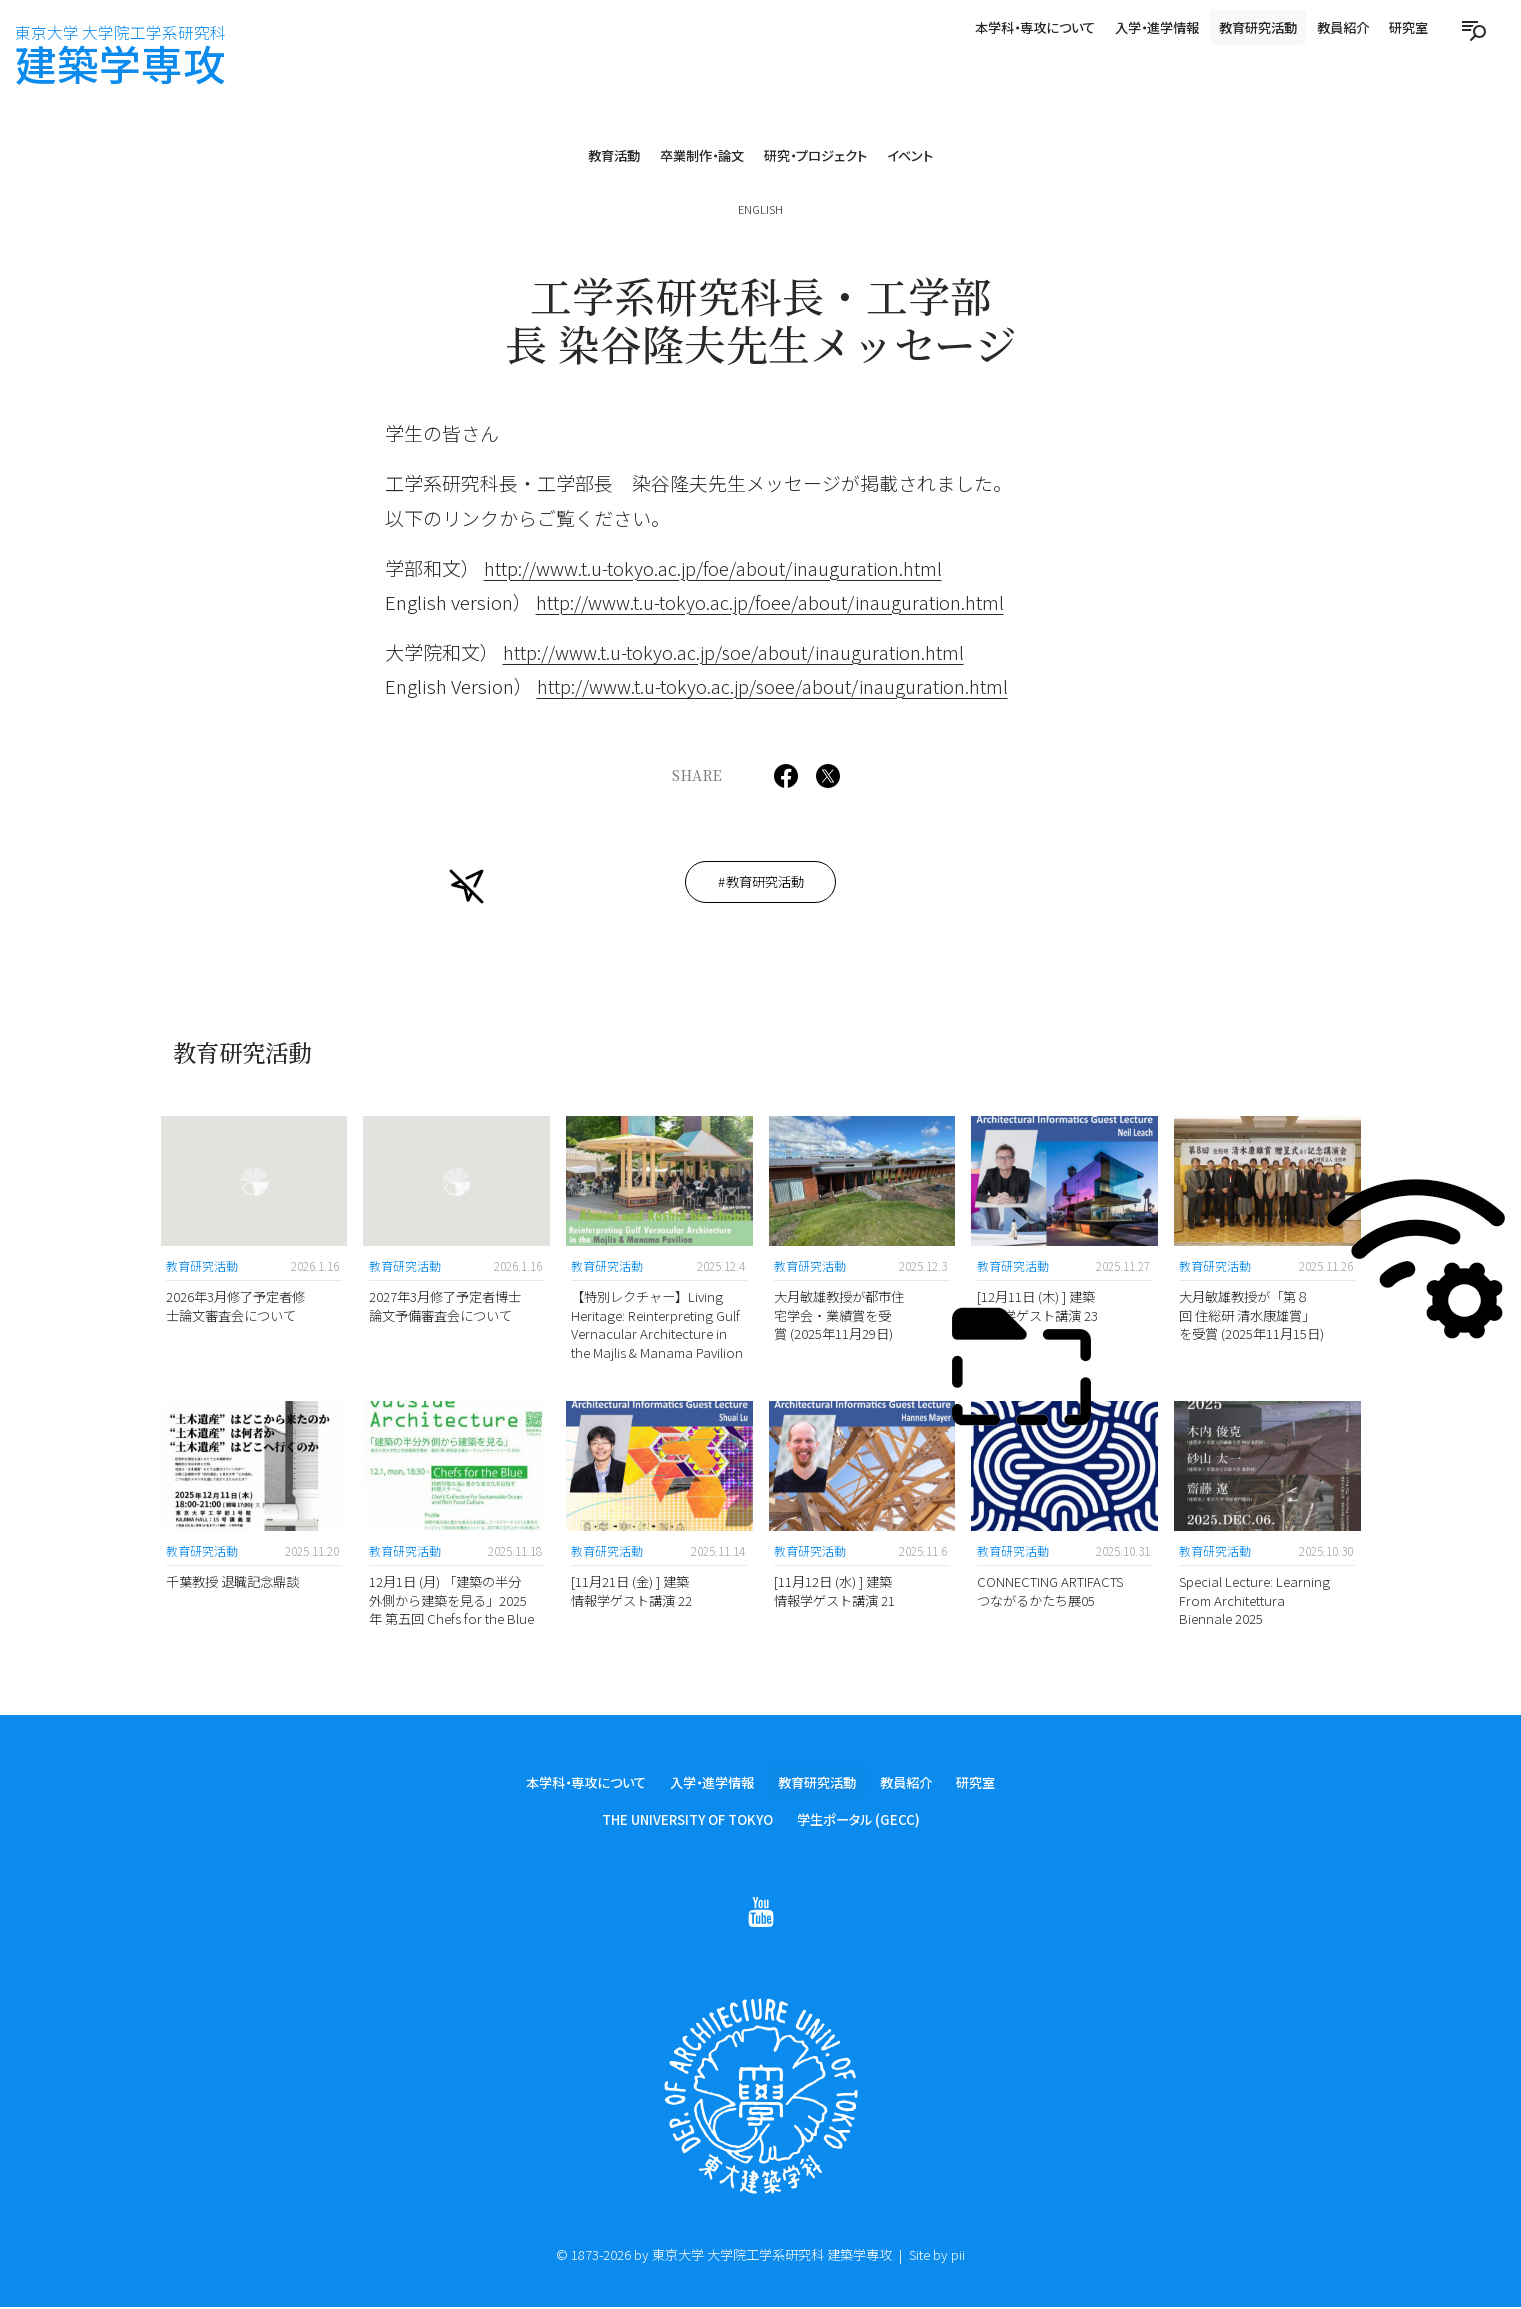 This screenshot has height=2309, width=1521. Describe the element at coordinates (1021, 1366) in the screenshot. I see `create a new folder` at that location.